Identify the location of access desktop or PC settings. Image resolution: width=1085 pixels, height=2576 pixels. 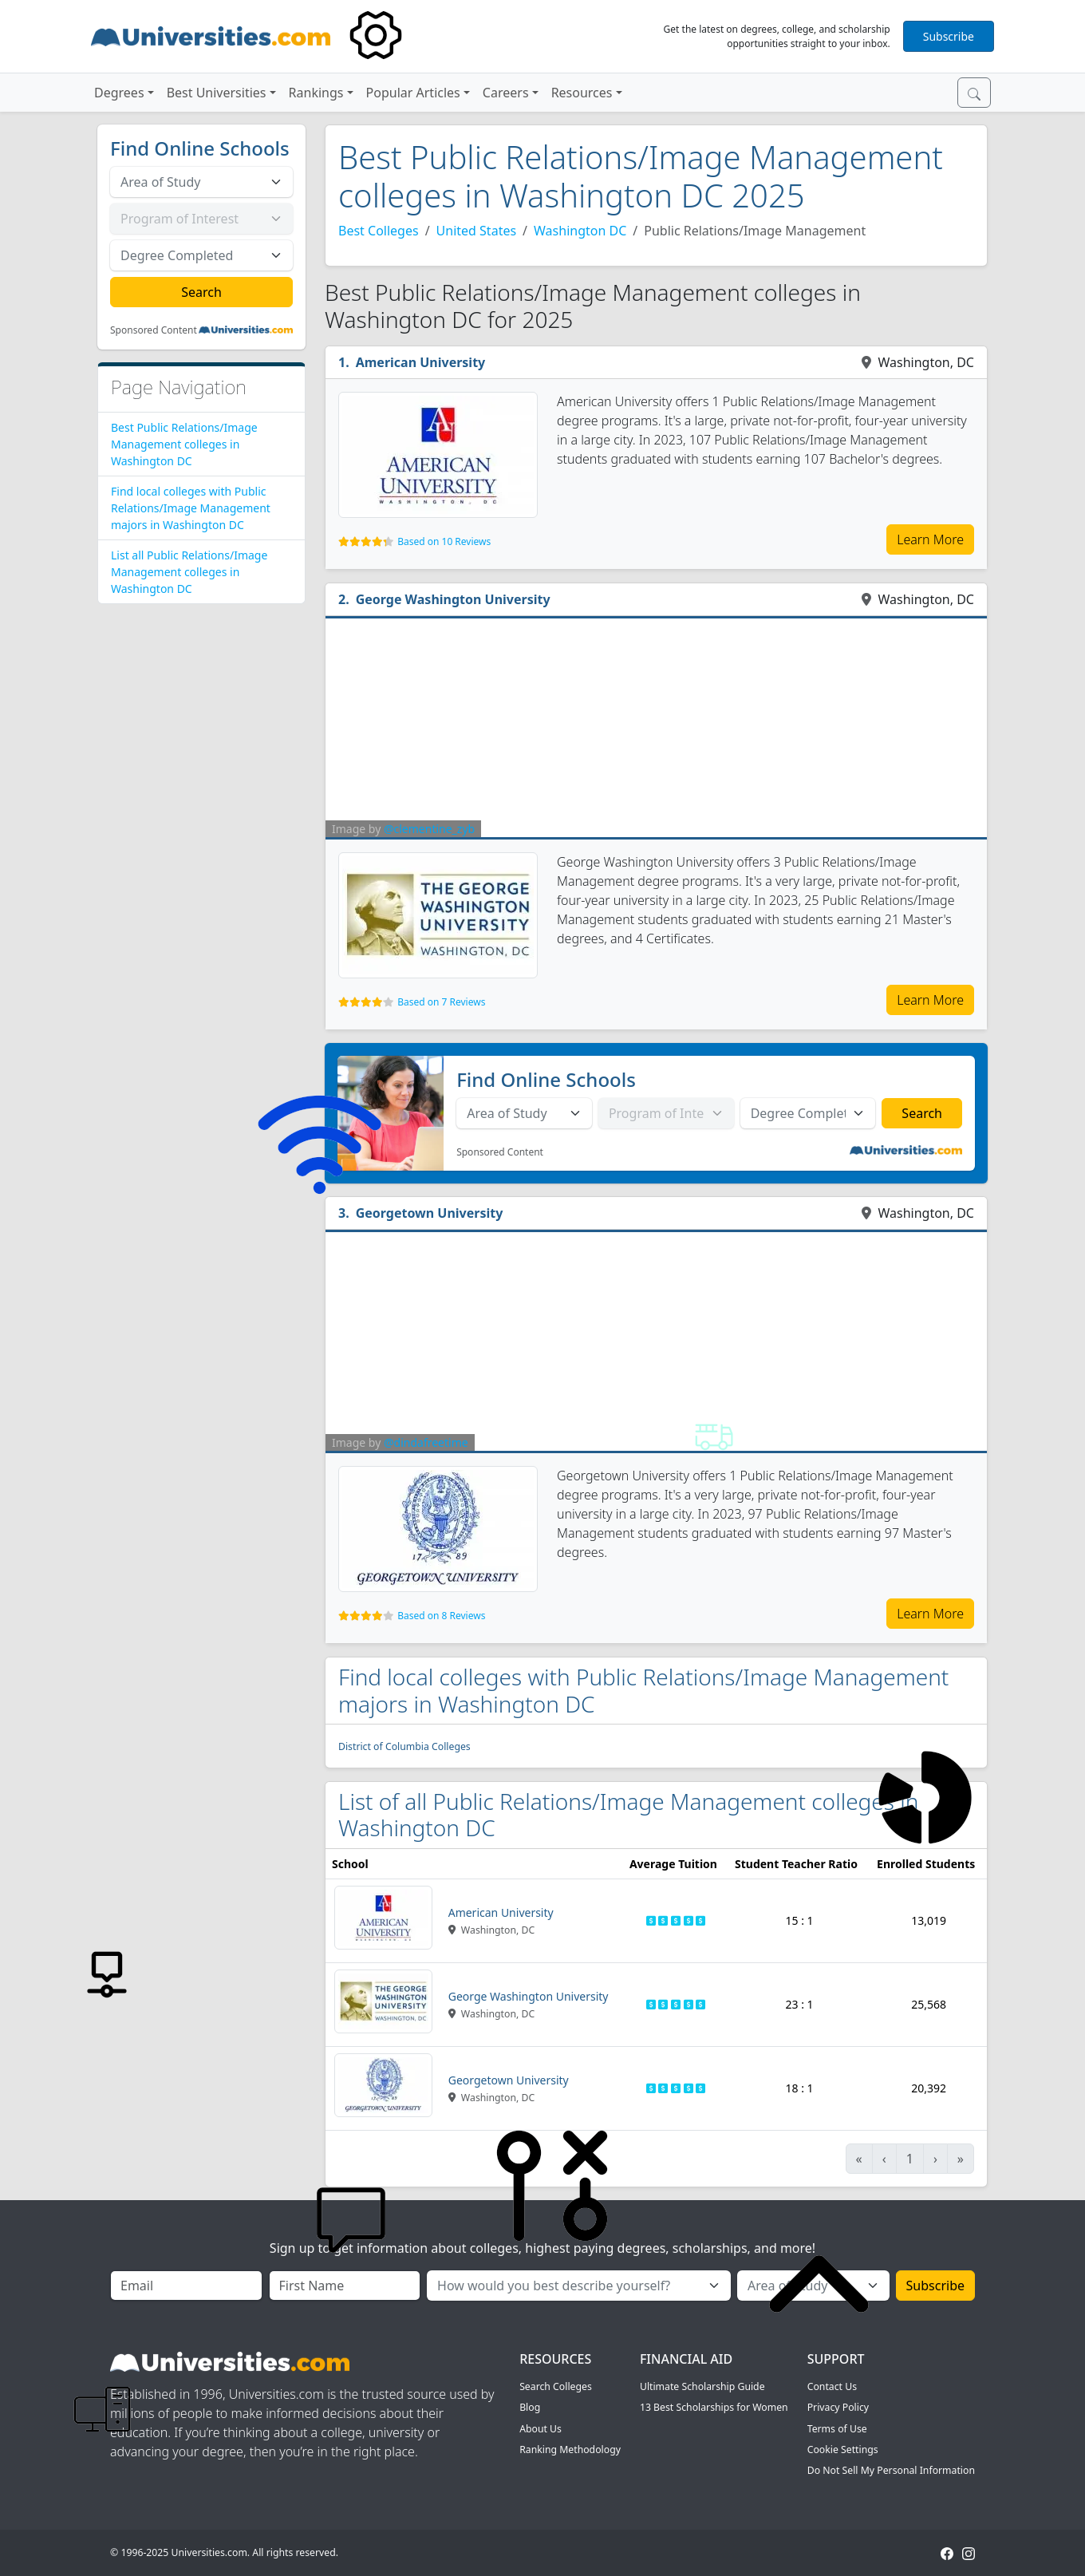
(102, 2409).